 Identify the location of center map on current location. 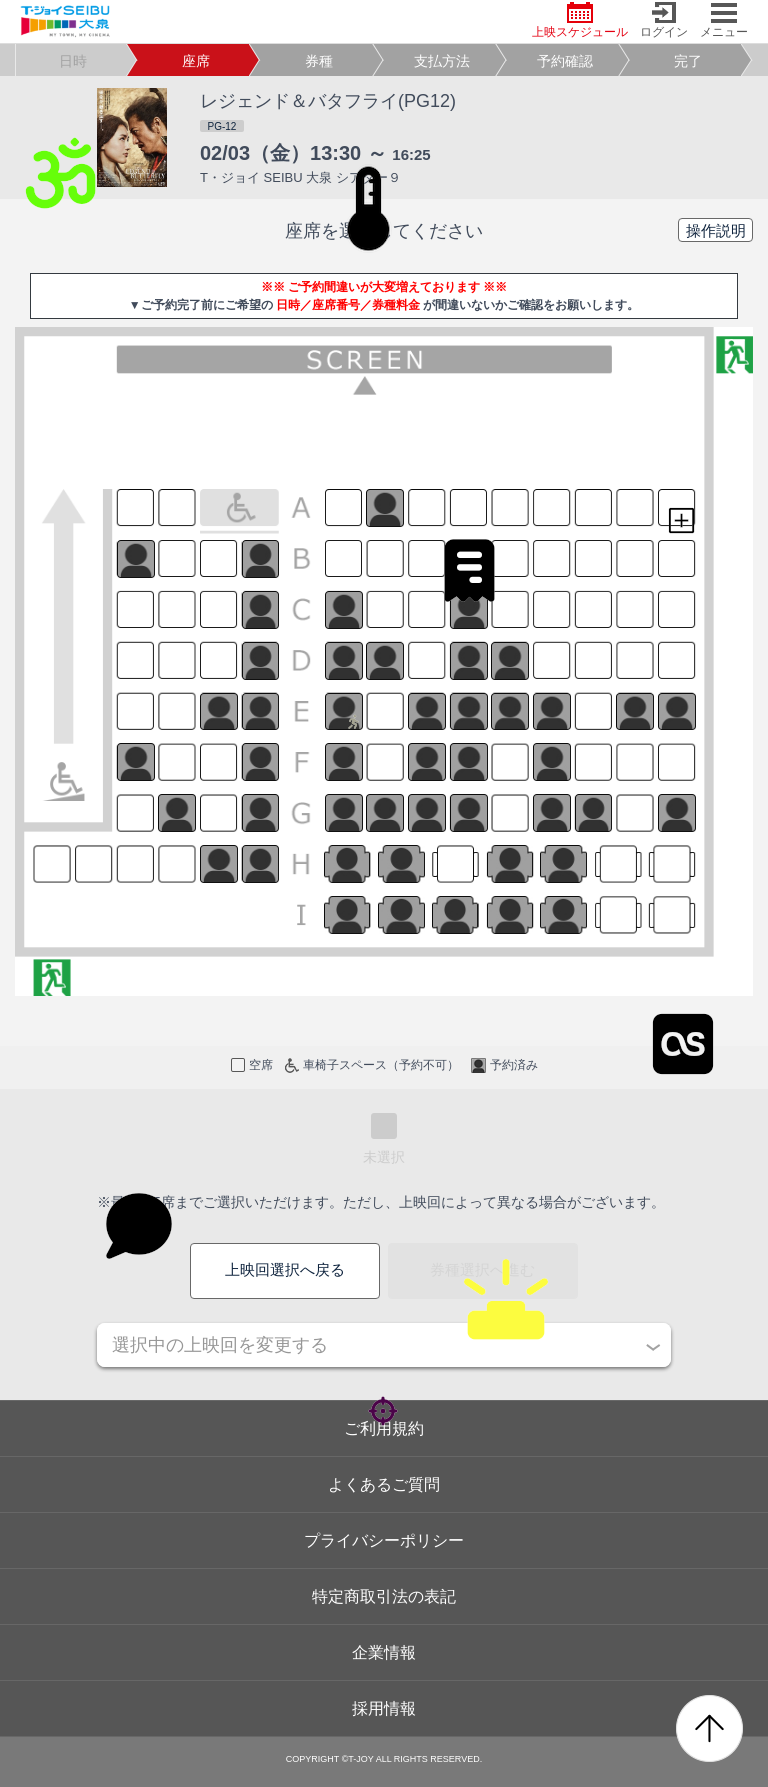
(383, 1411).